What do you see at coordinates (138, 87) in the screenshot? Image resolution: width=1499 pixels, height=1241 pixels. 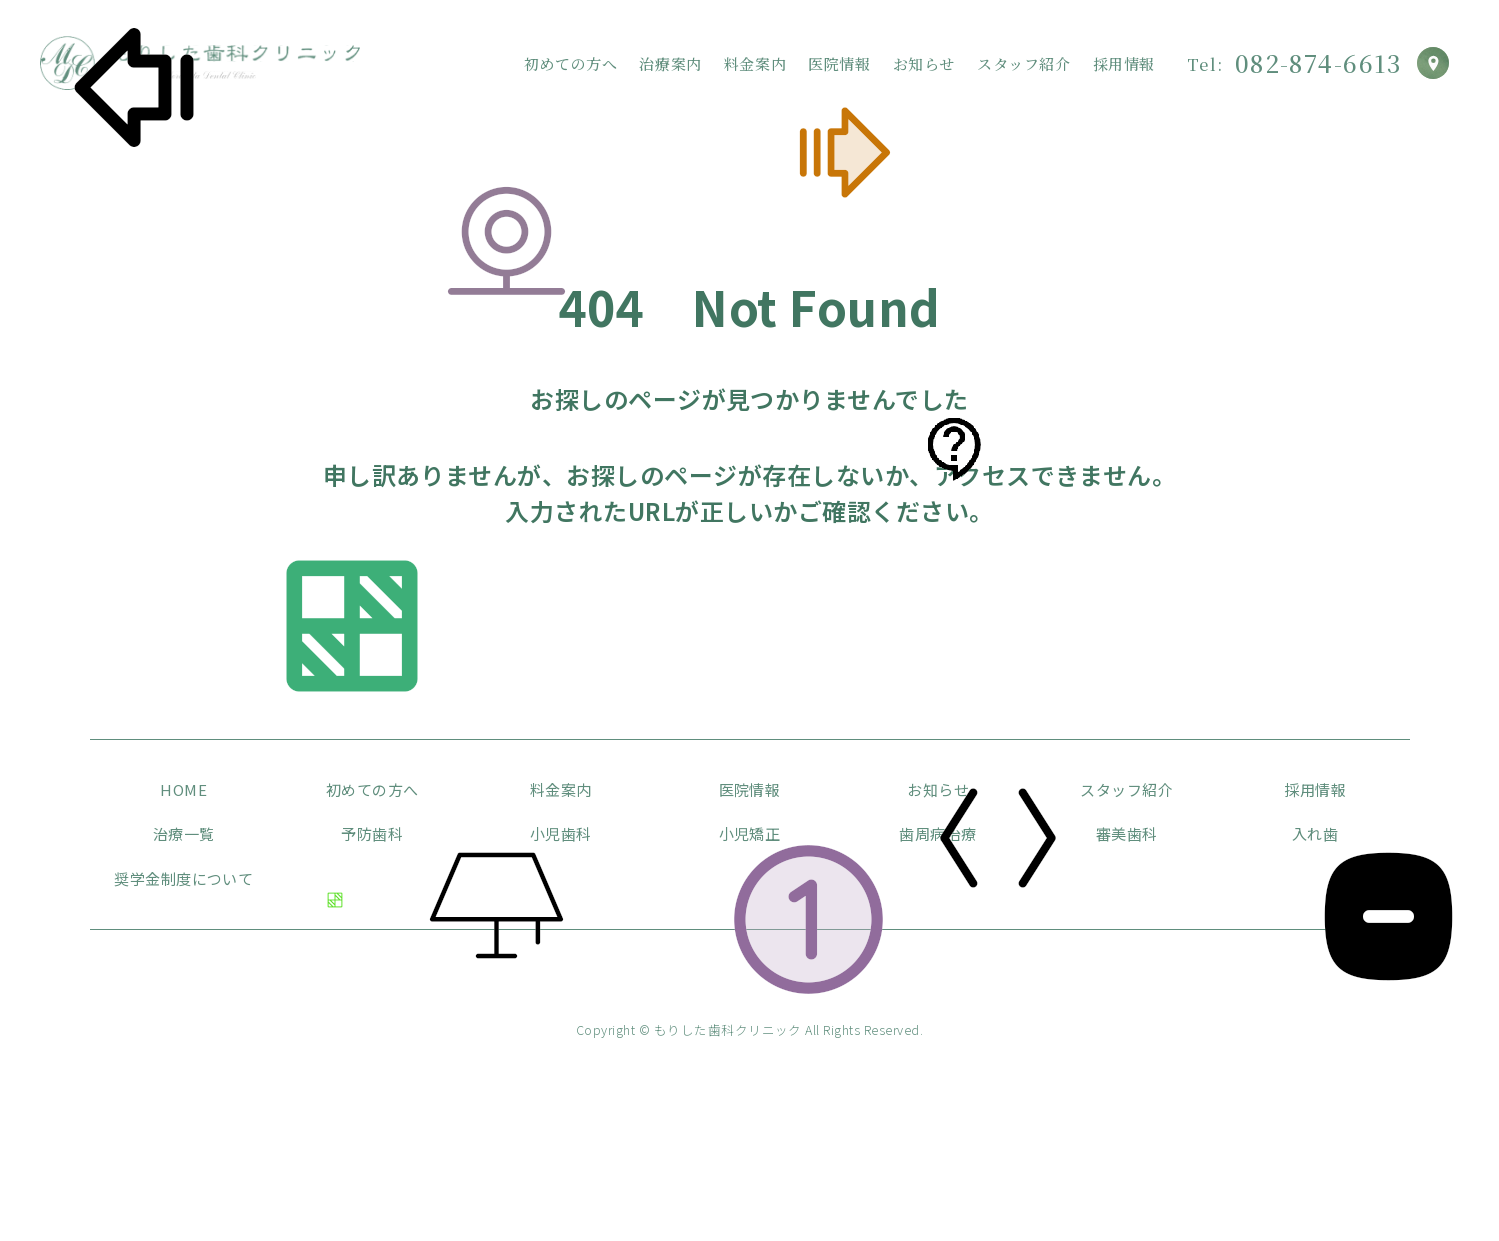 I see `go back to the previous screen` at bounding box center [138, 87].